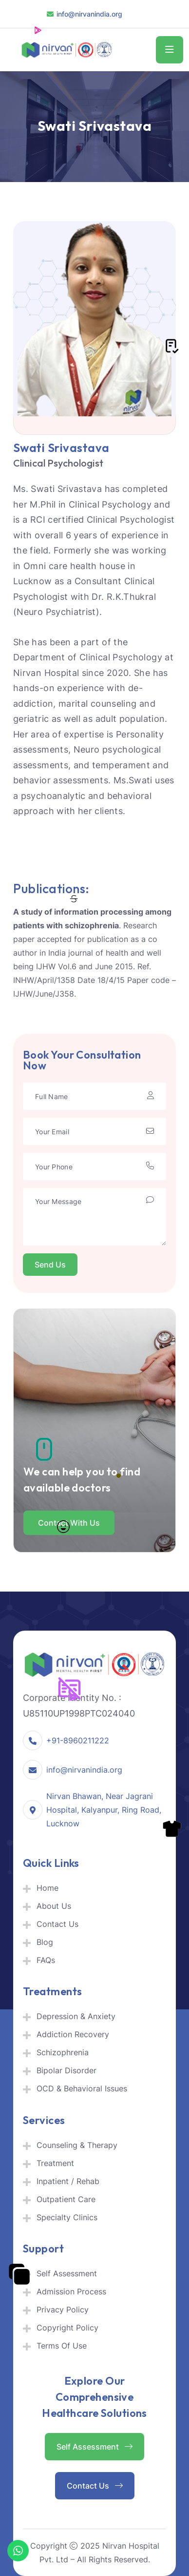 The height and width of the screenshot is (2576, 189). I want to click on browse clothing or apparel items, so click(172, 1829).